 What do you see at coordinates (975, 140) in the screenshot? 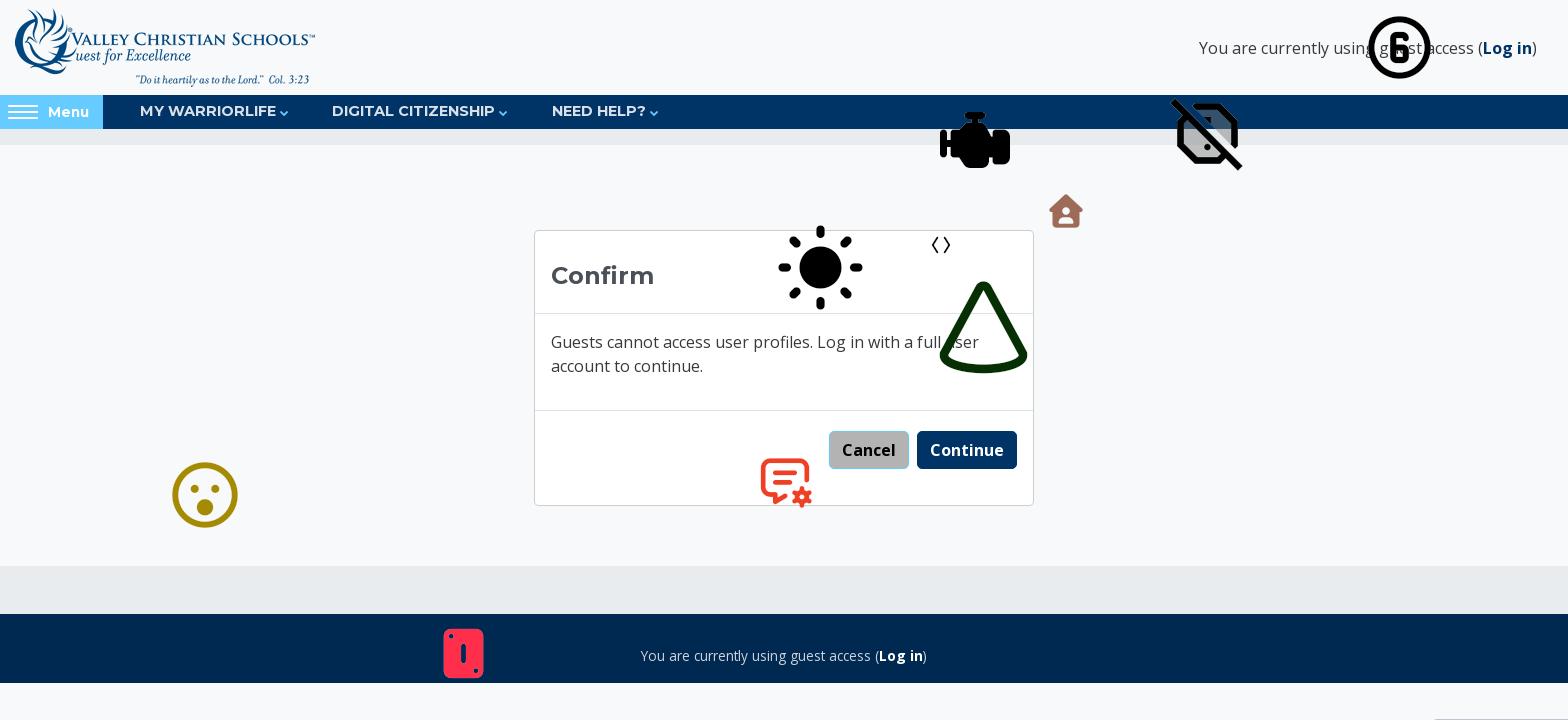
I see `access engine or motor settings` at bounding box center [975, 140].